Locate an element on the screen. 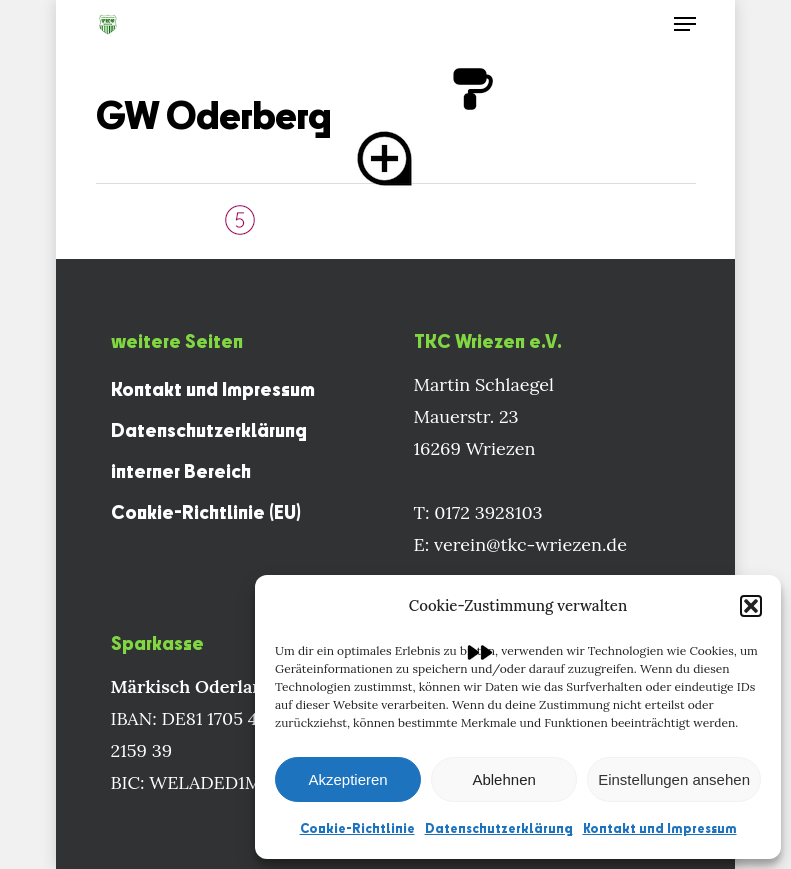 The image size is (791, 869). skip forward in media playback is located at coordinates (479, 652).